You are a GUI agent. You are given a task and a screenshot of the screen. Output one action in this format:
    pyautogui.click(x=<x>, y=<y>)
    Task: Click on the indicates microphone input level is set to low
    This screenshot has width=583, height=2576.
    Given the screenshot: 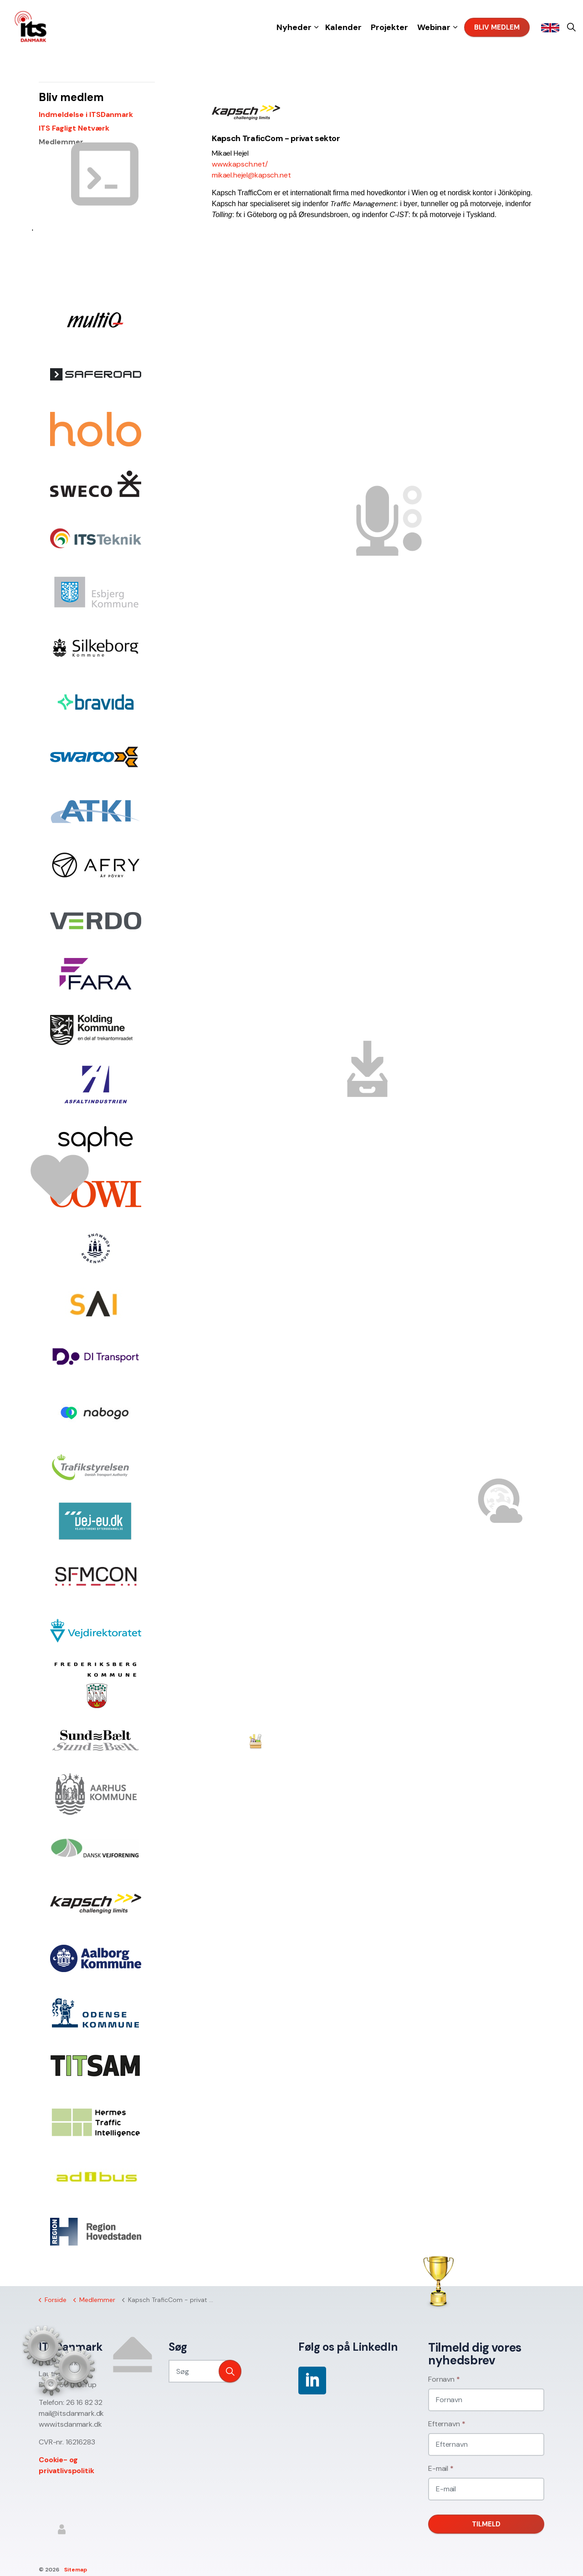 What is the action you would take?
    pyautogui.click(x=389, y=518)
    